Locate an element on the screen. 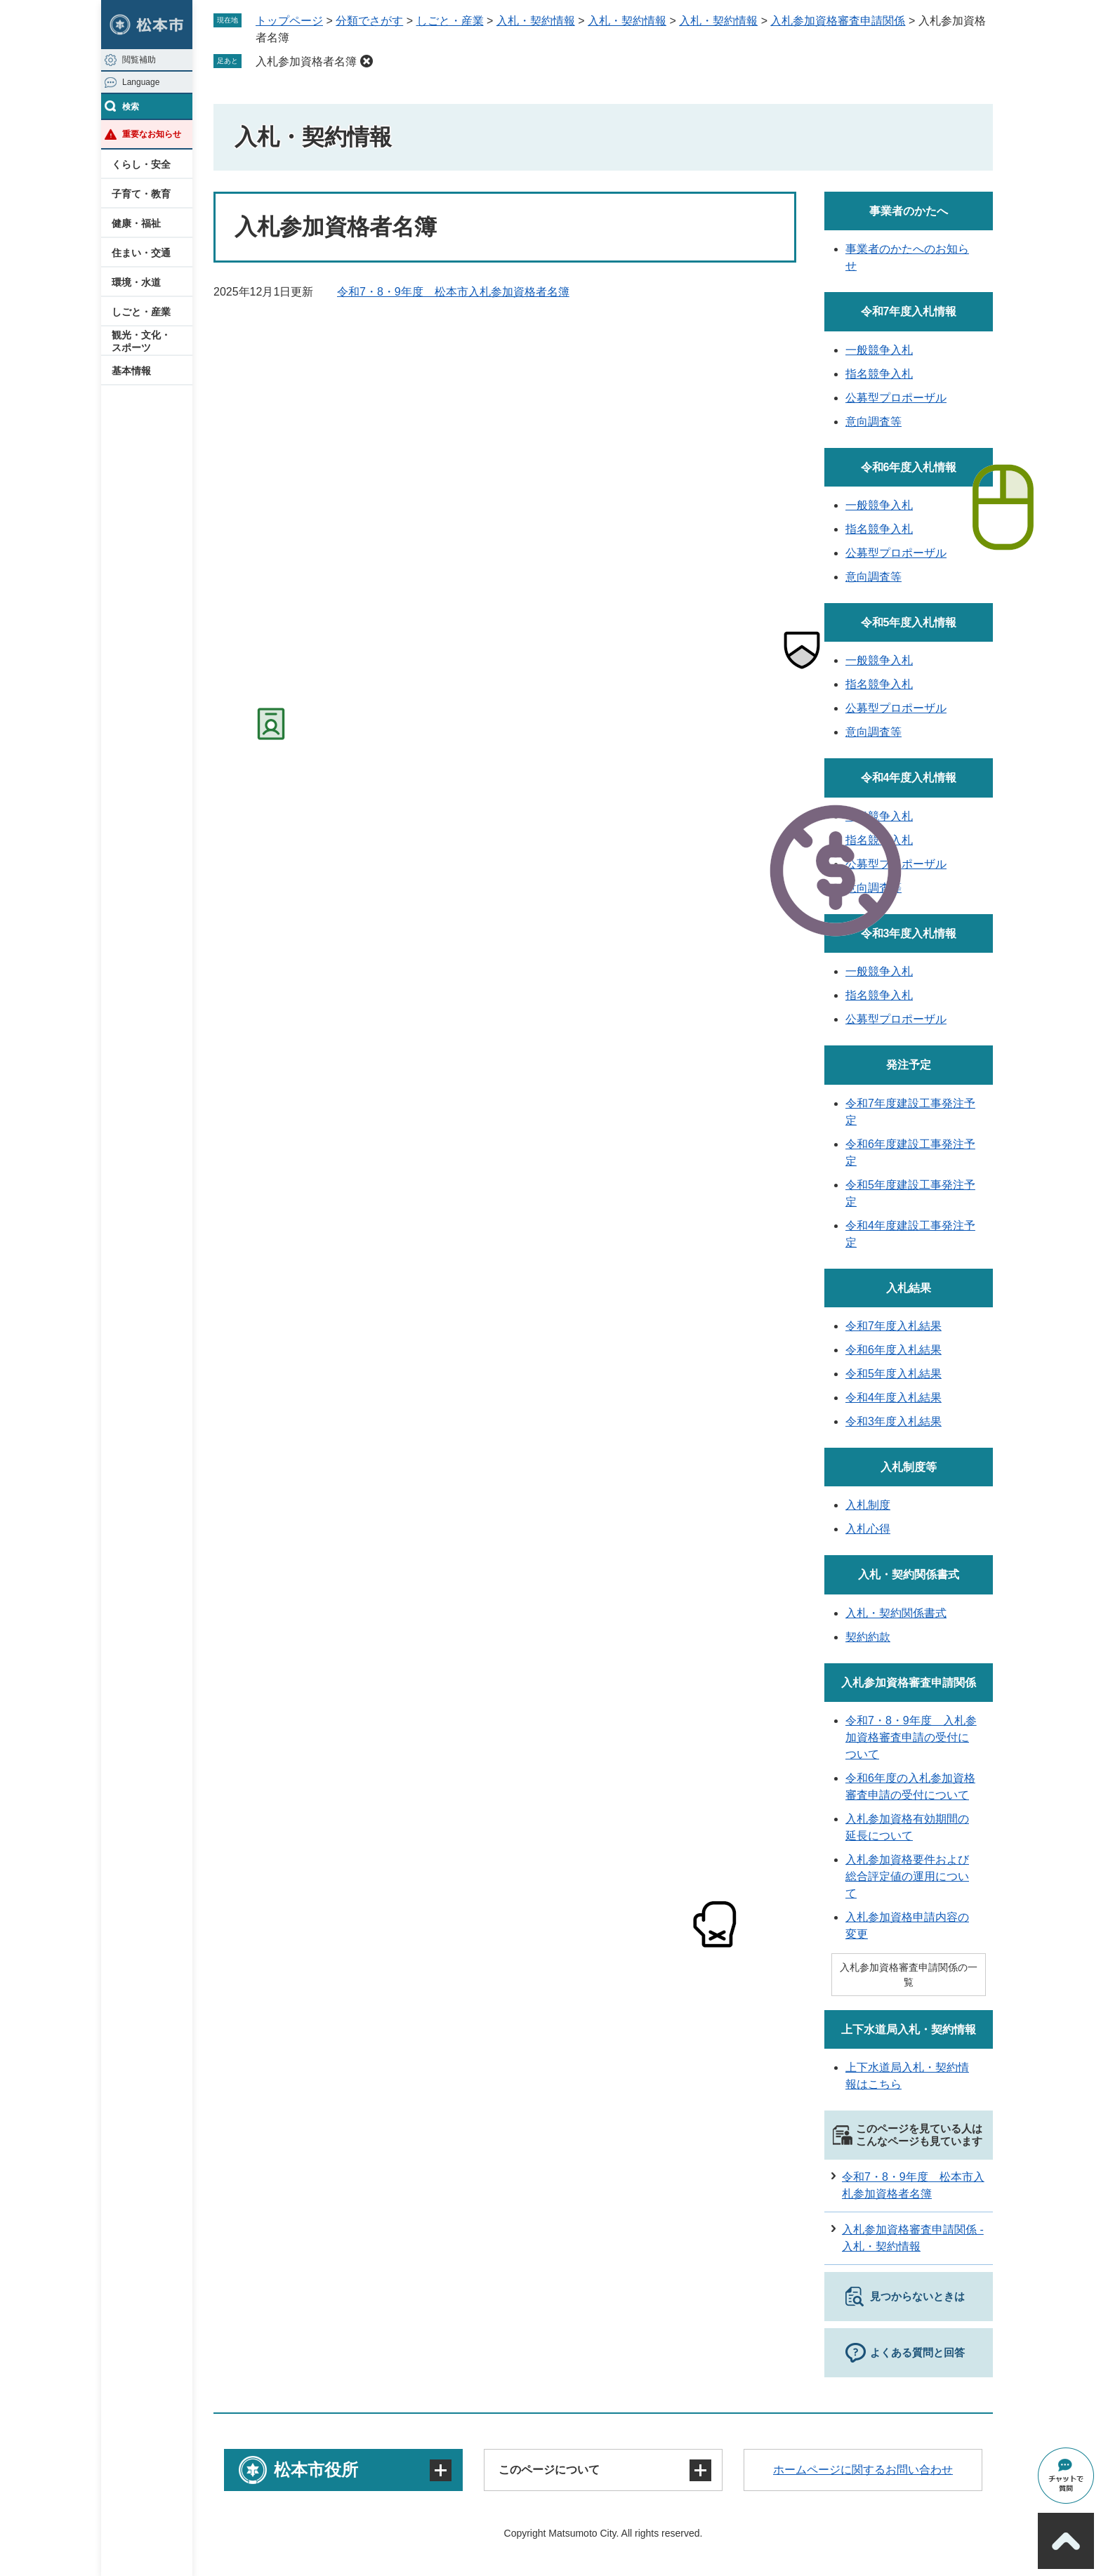  access security or protection settings is located at coordinates (802, 648).